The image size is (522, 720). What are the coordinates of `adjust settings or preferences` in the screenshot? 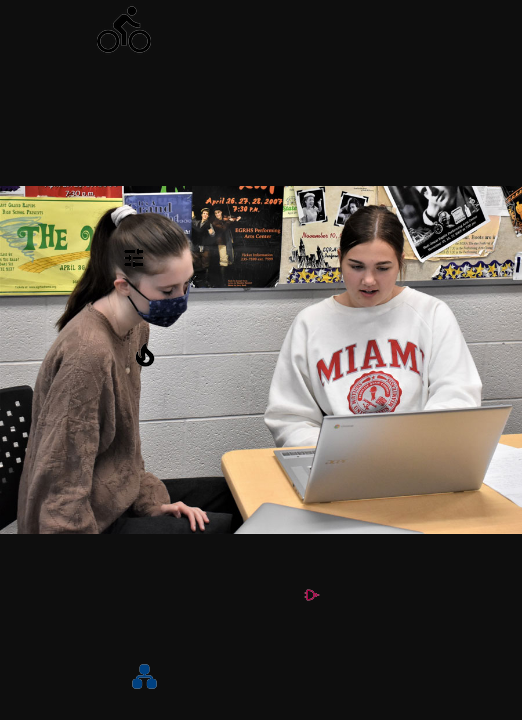 It's located at (134, 258).